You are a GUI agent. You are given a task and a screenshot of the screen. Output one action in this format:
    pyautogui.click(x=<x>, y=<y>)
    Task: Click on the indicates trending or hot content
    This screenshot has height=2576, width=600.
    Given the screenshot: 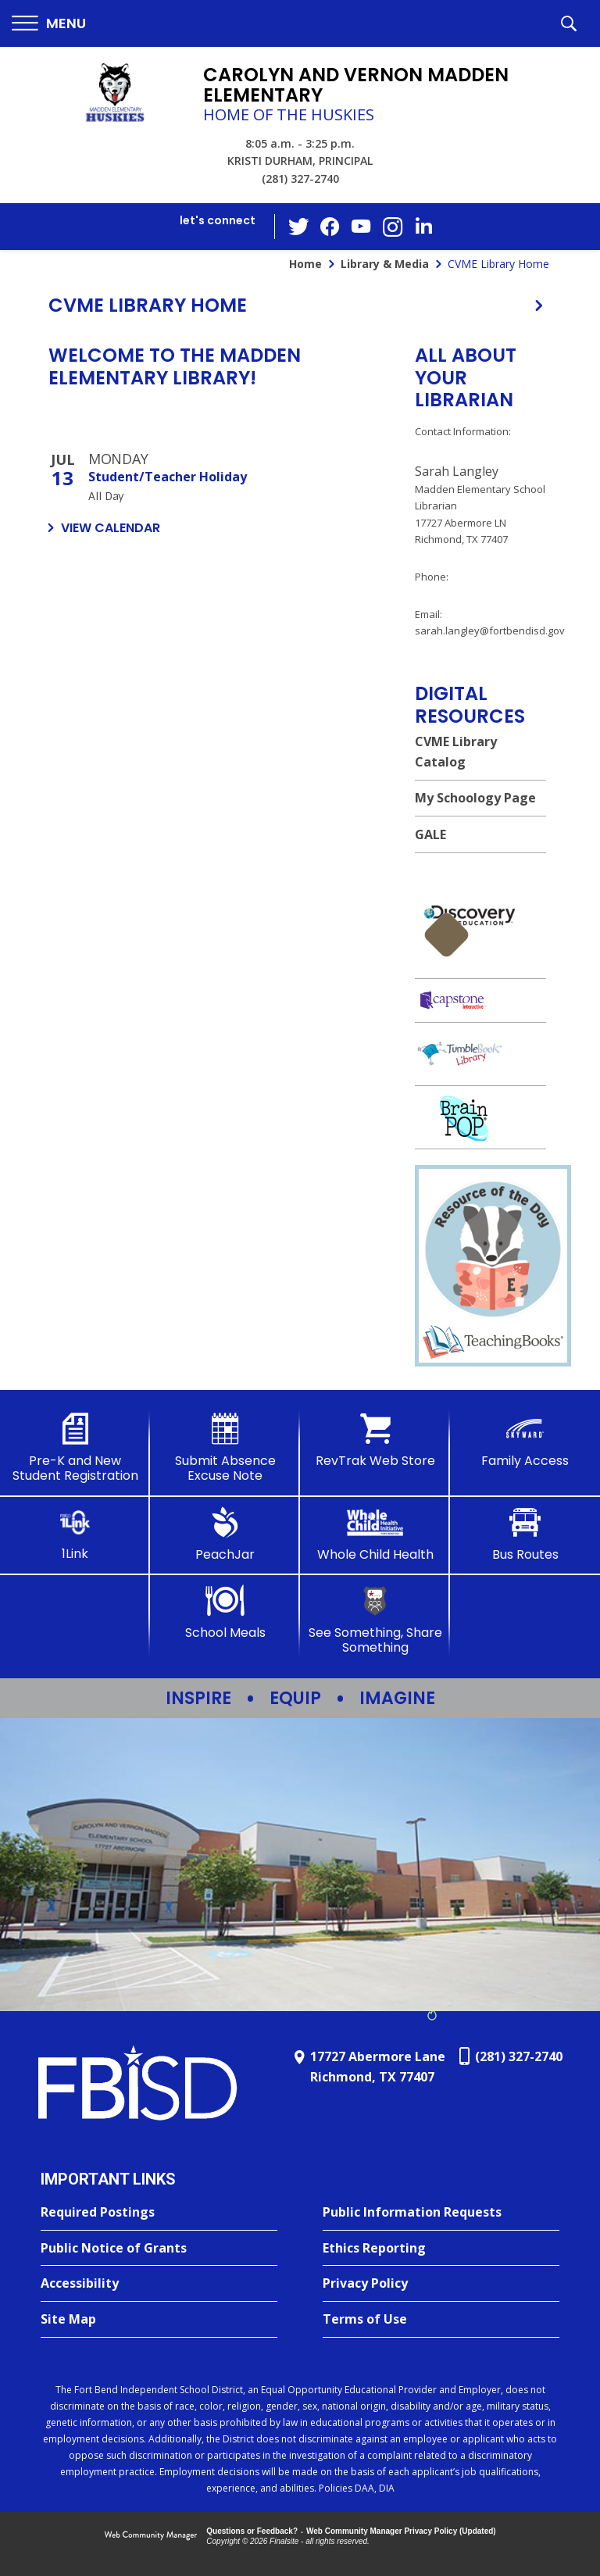 What is the action you would take?
    pyautogui.click(x=432, y=2015)
    